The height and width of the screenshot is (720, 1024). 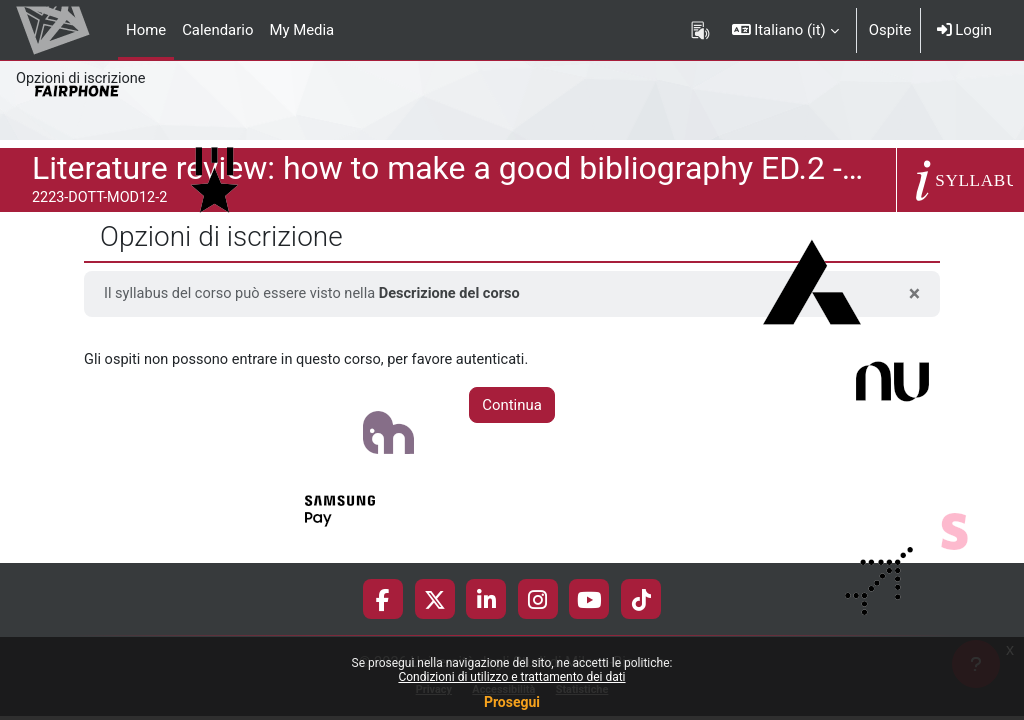 I want to click on indicates an achievement or award earned, so click(x=214, y=178).